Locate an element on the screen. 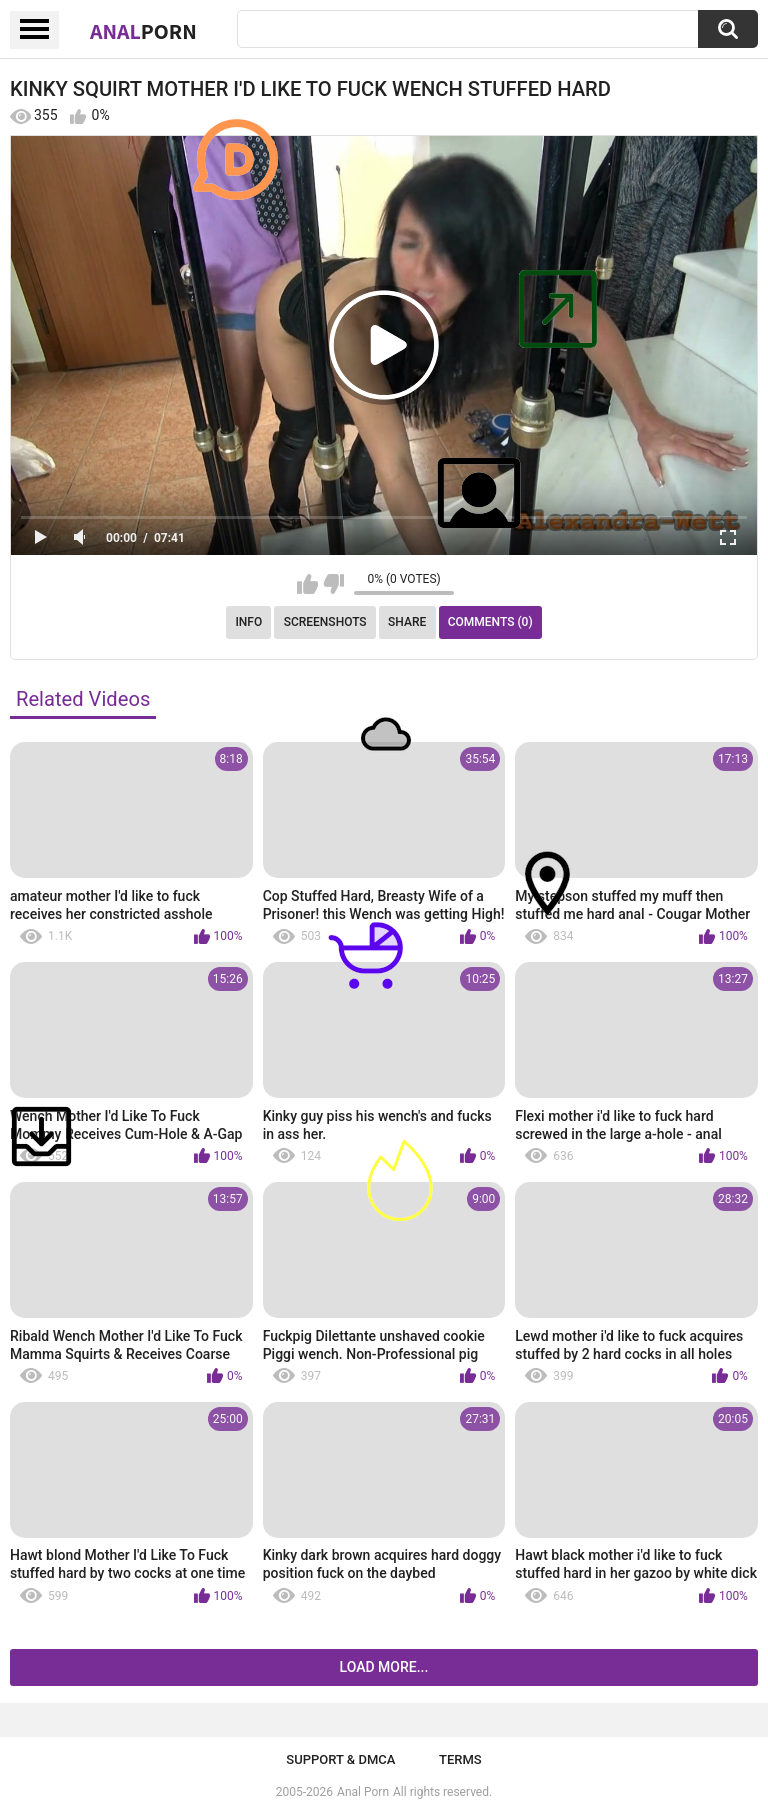  disqus commenting platform logo is located at coordinates (237, 159).